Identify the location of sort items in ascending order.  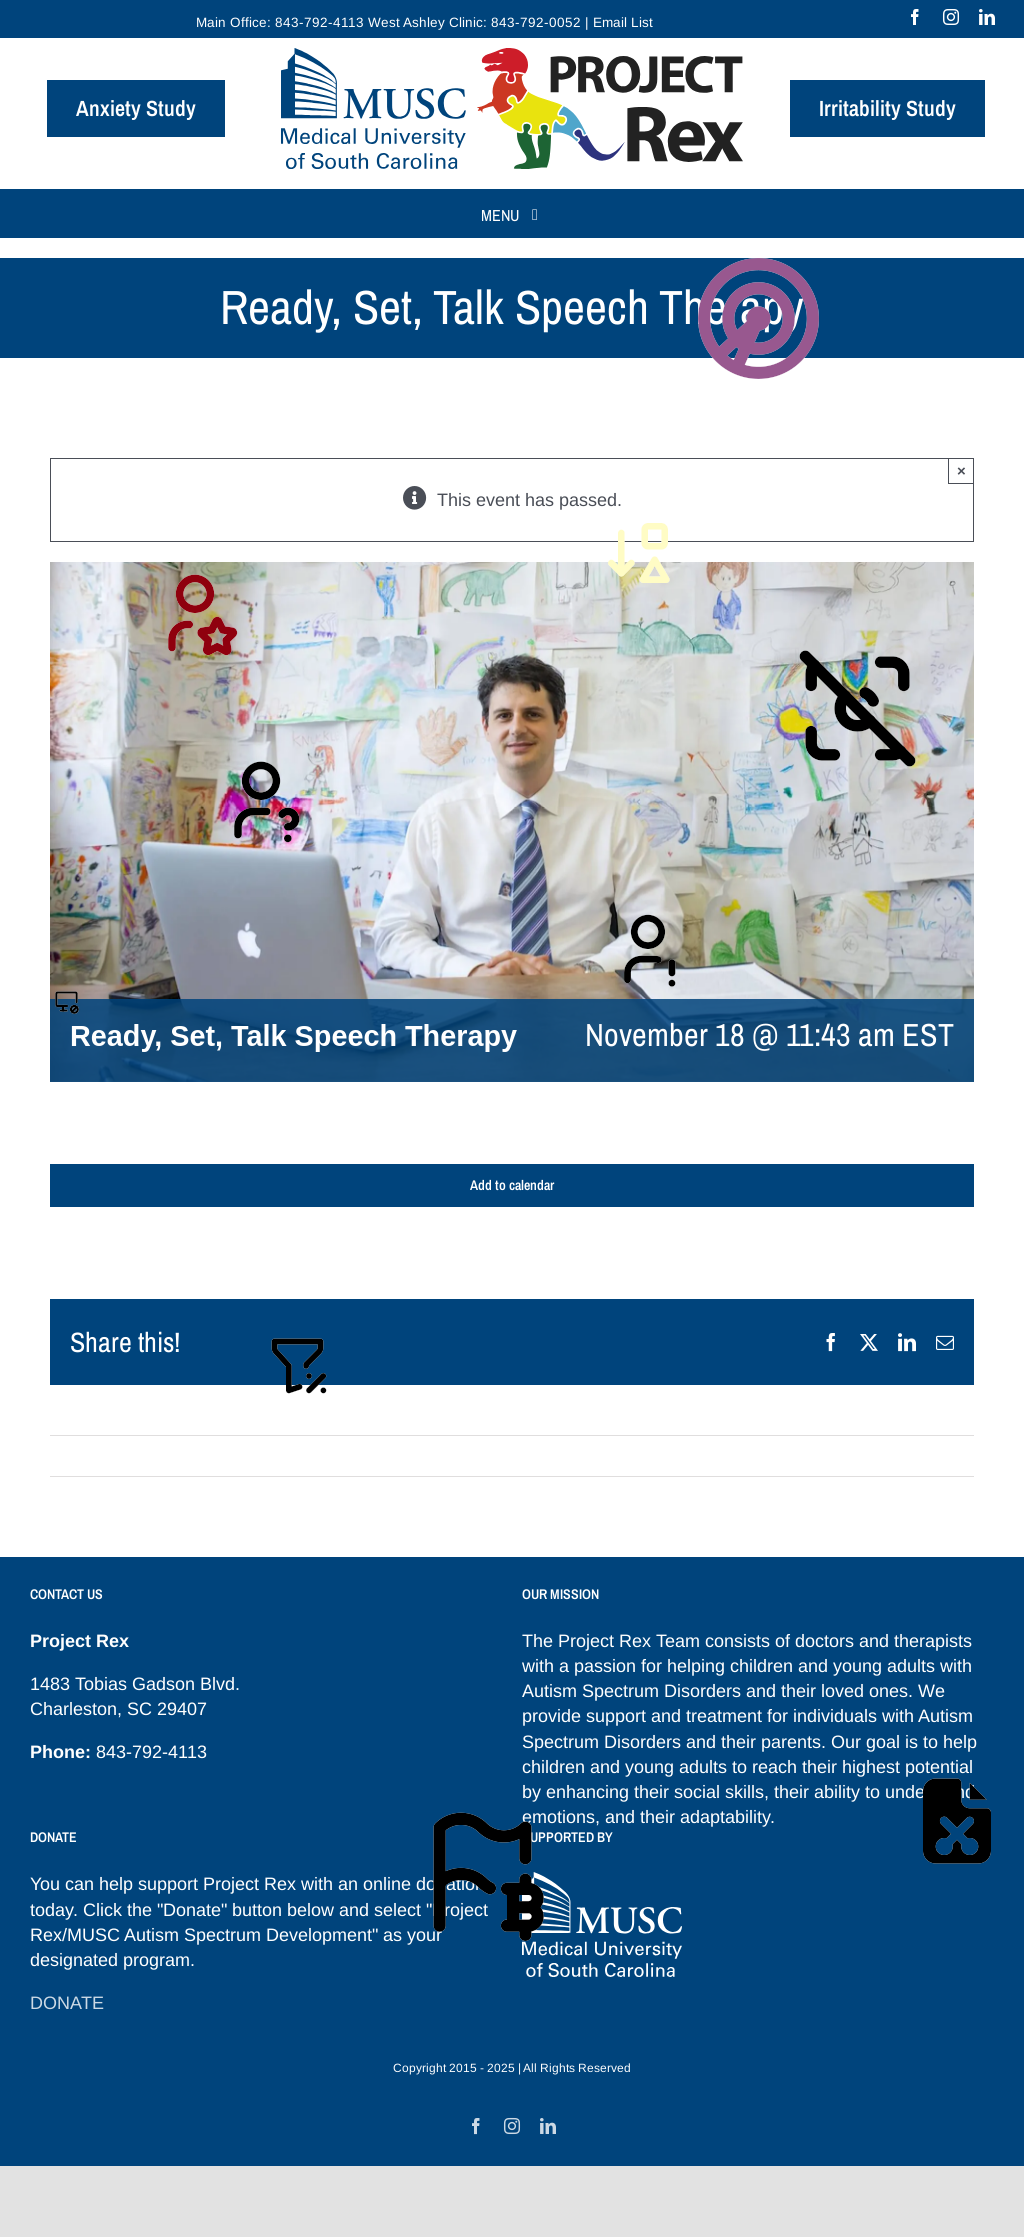
(638, 553).